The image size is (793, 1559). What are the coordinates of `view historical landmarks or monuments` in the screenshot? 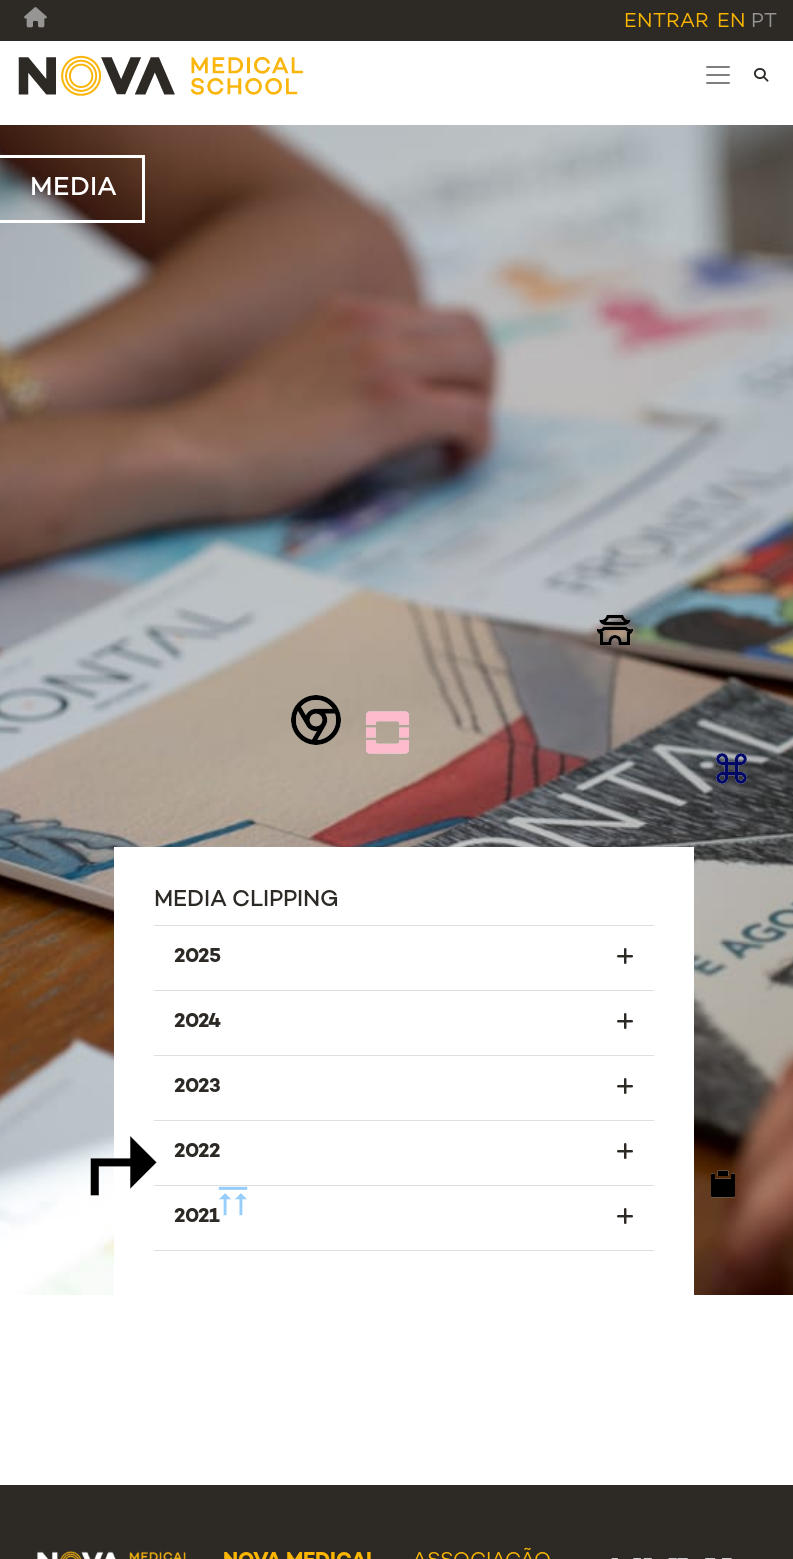 It's located at (615, 630).